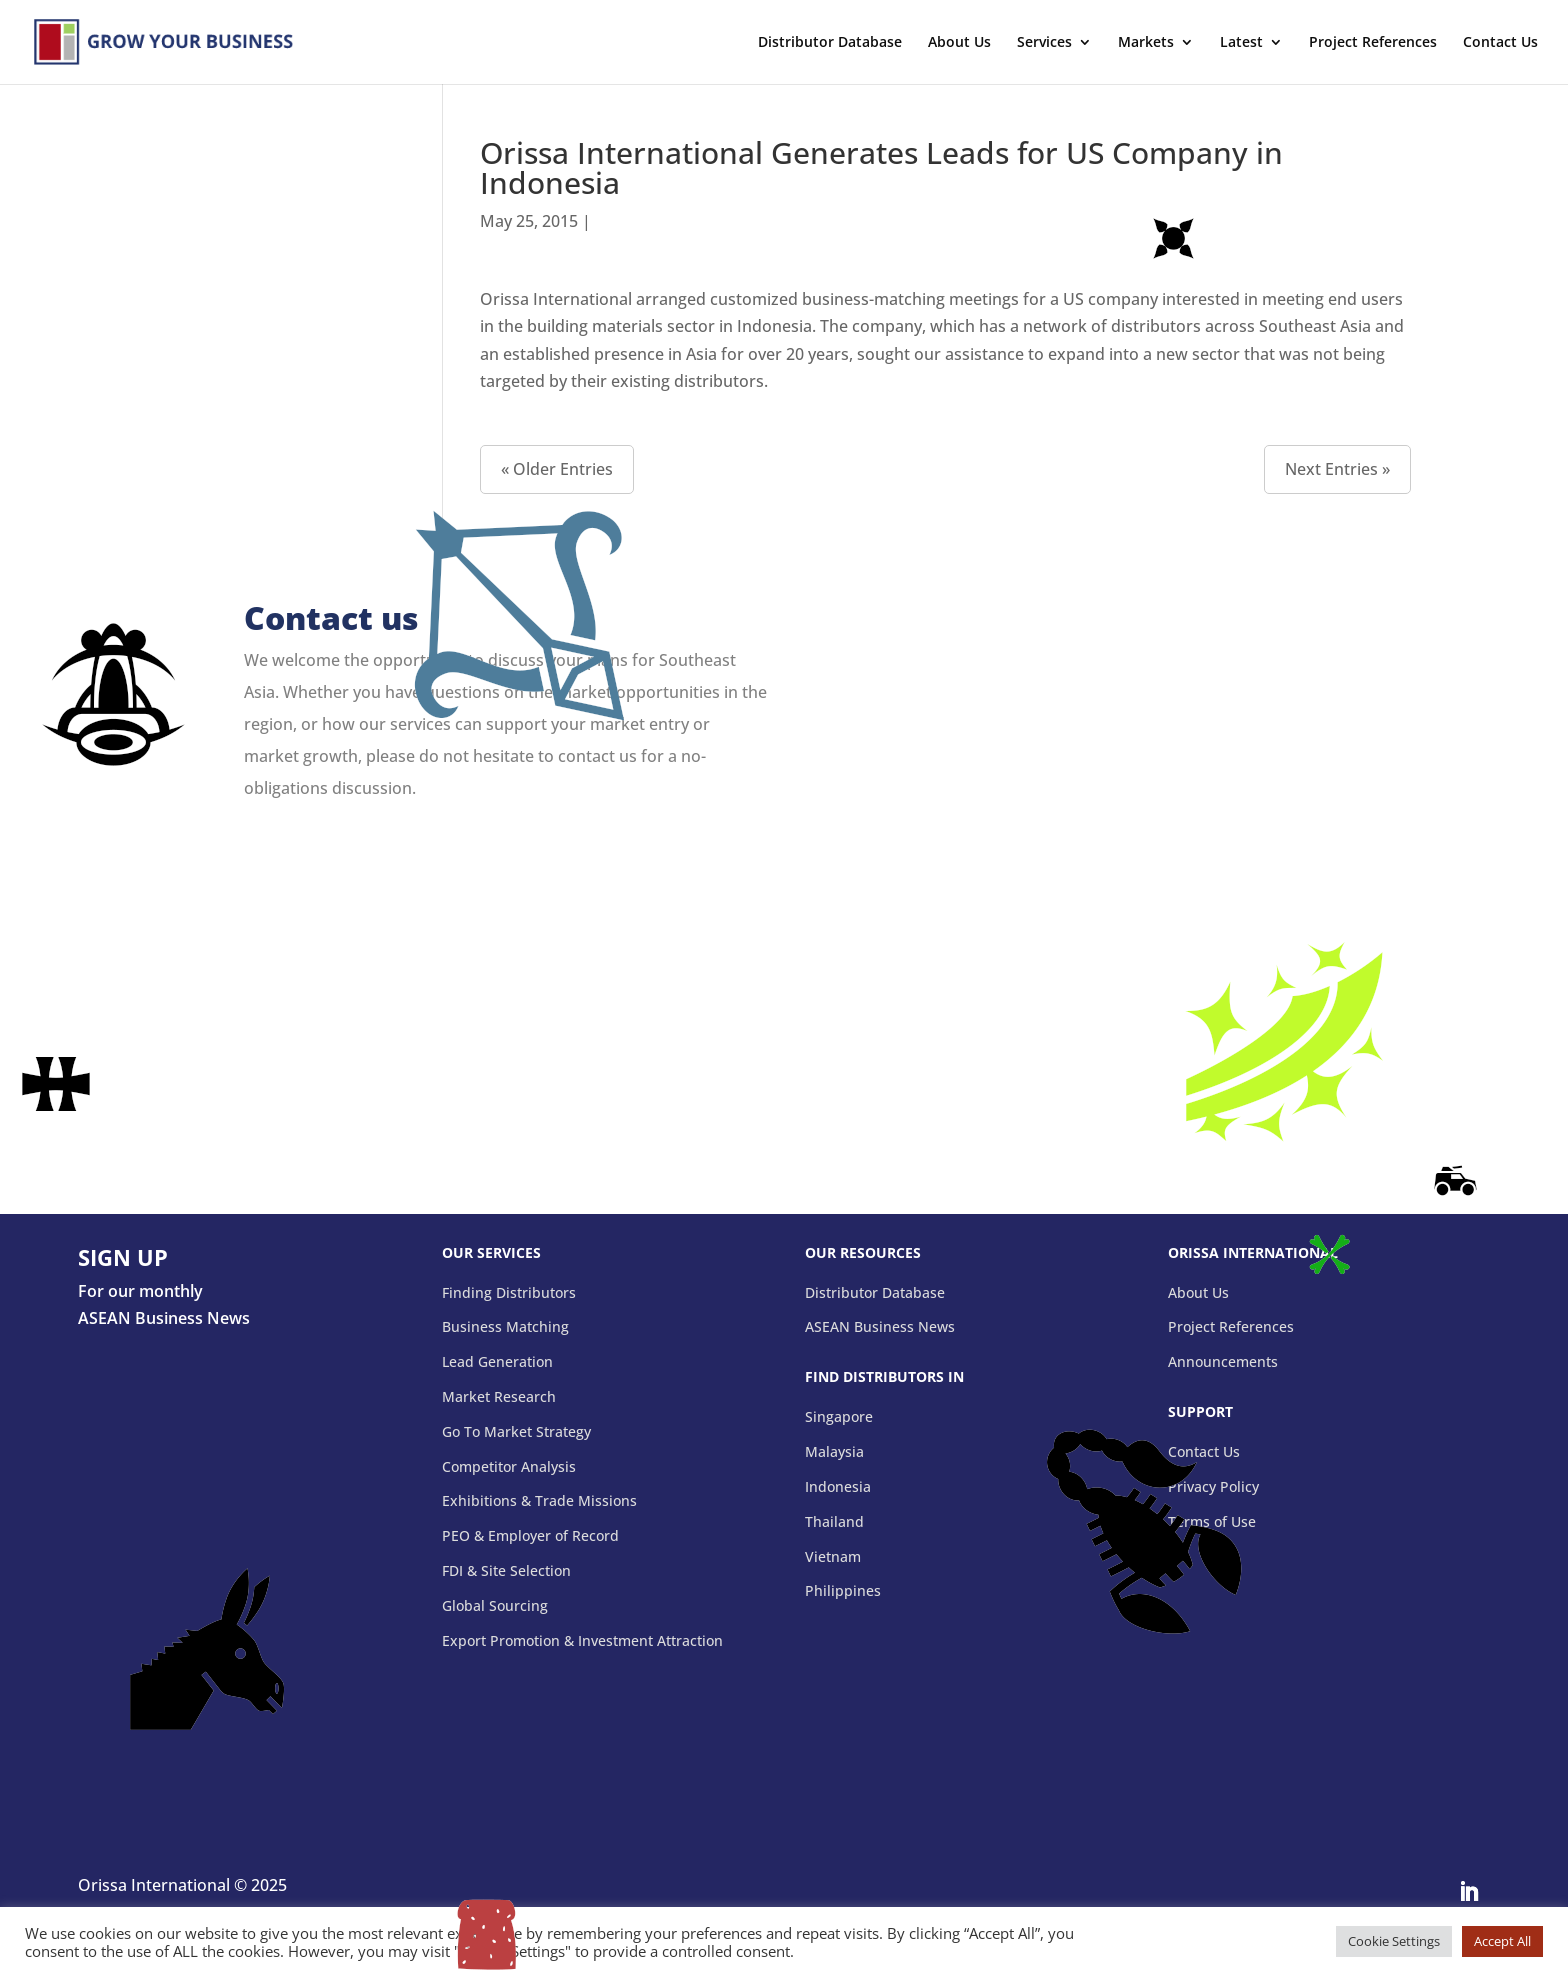 The width and height of the screenshot is (1568, 1976). I want to click on alien invasion or UFO event in game, so click(113, 694).